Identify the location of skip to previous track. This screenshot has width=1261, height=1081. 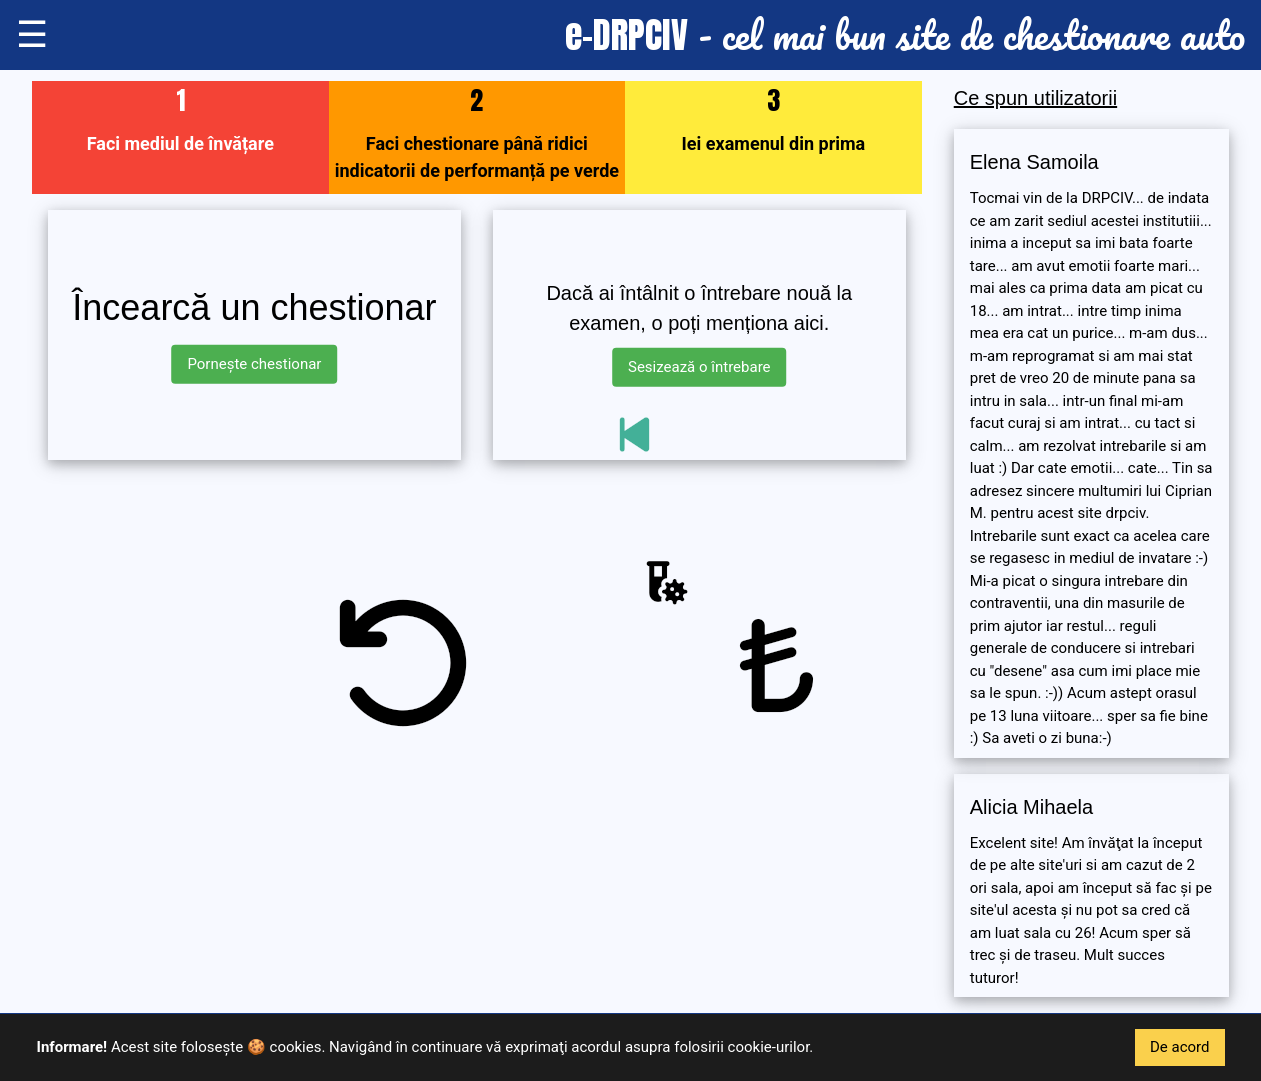
(634, 434).